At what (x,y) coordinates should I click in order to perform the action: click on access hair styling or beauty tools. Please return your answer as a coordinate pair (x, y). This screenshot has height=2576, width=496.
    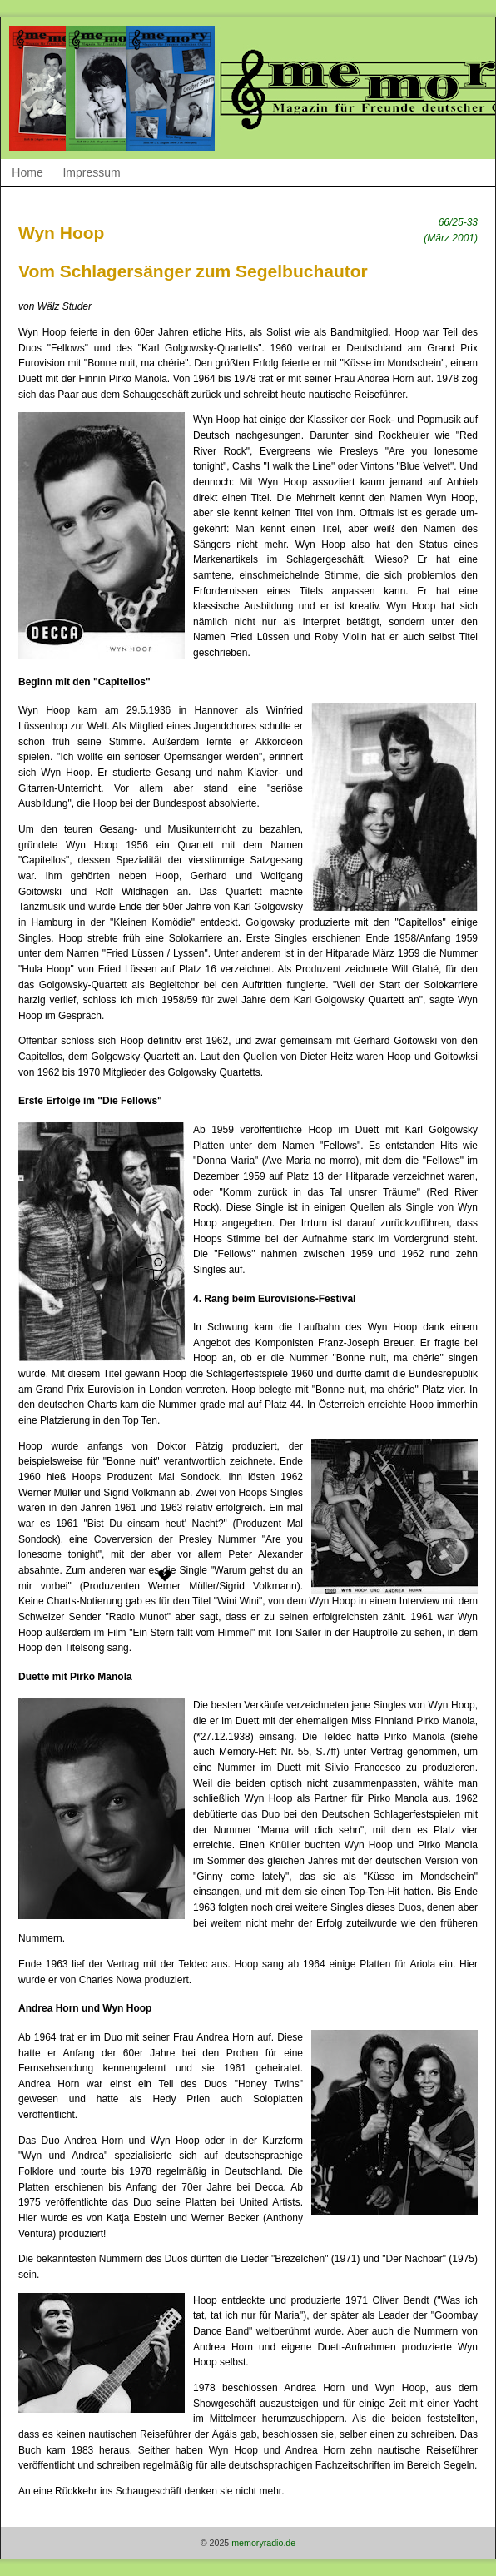
    Looking at the image, I should click on (152, 1268).